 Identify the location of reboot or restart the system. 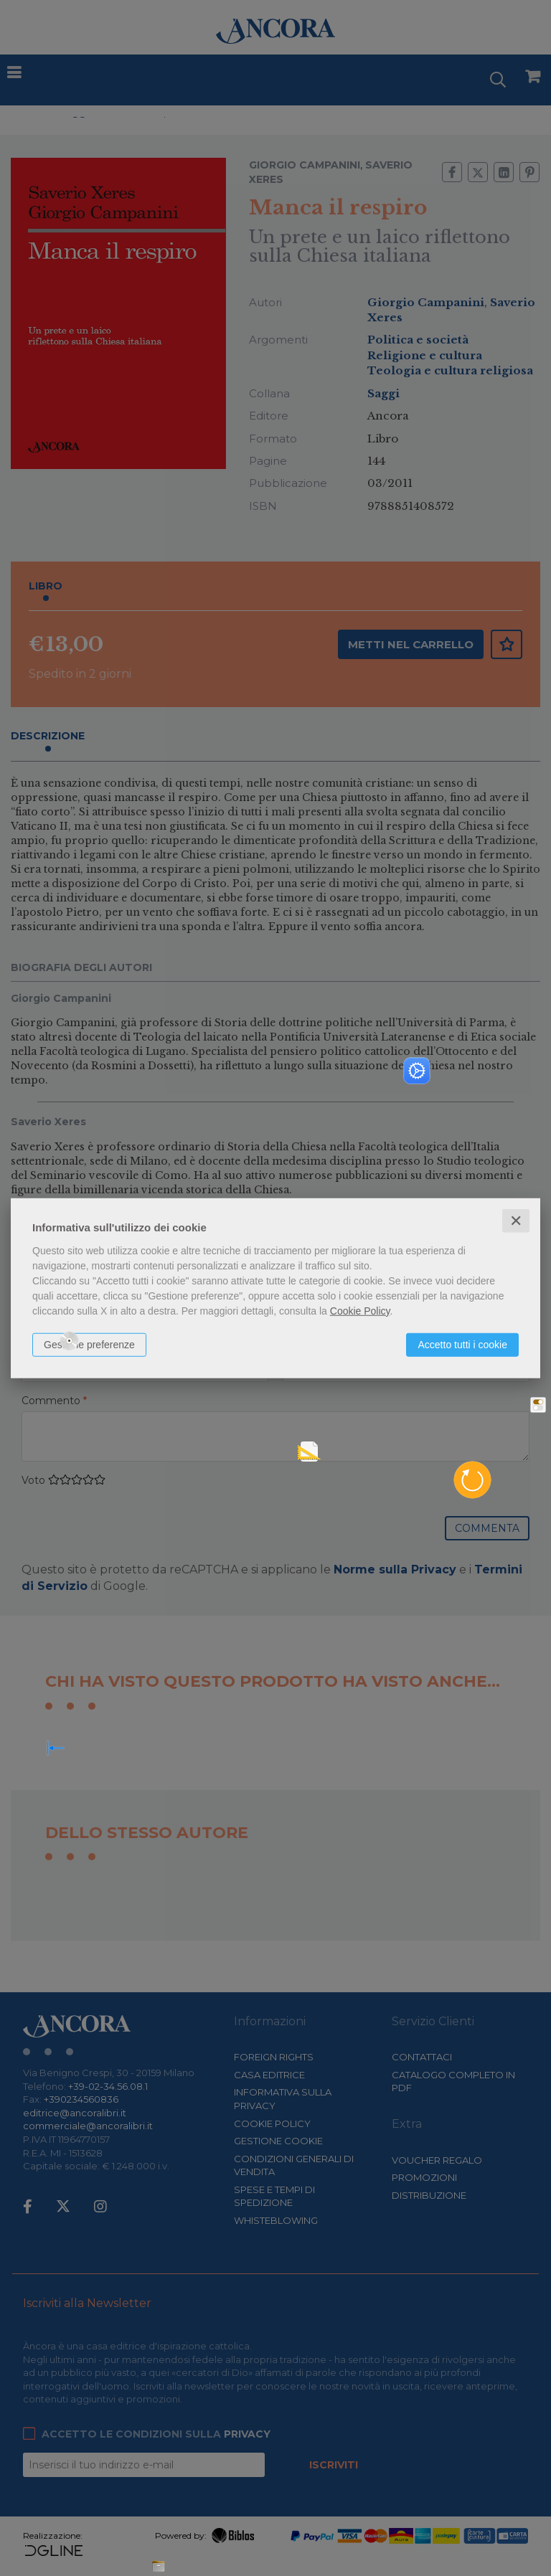
(472, 1479).